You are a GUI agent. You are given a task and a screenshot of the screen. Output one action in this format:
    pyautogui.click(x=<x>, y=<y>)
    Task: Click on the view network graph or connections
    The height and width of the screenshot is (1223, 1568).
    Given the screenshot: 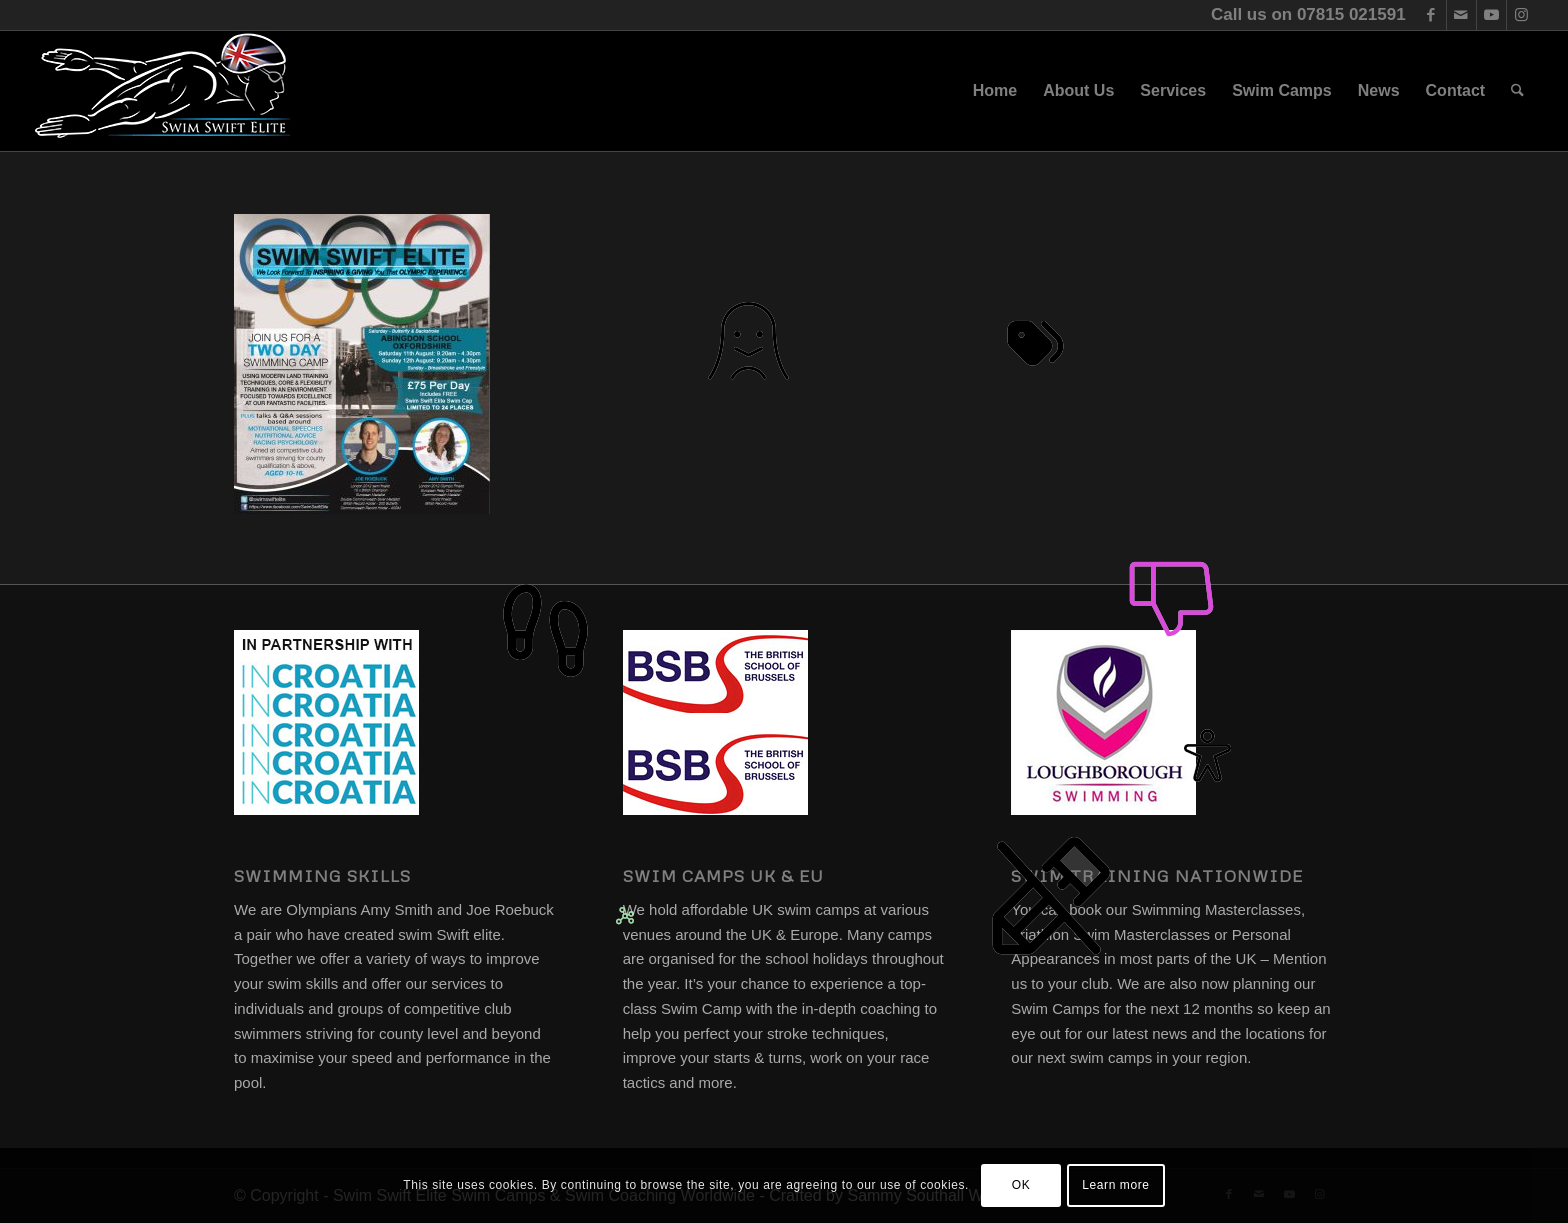 What is the action you would take?
    pyautogui.click(x=625, y=916)
    